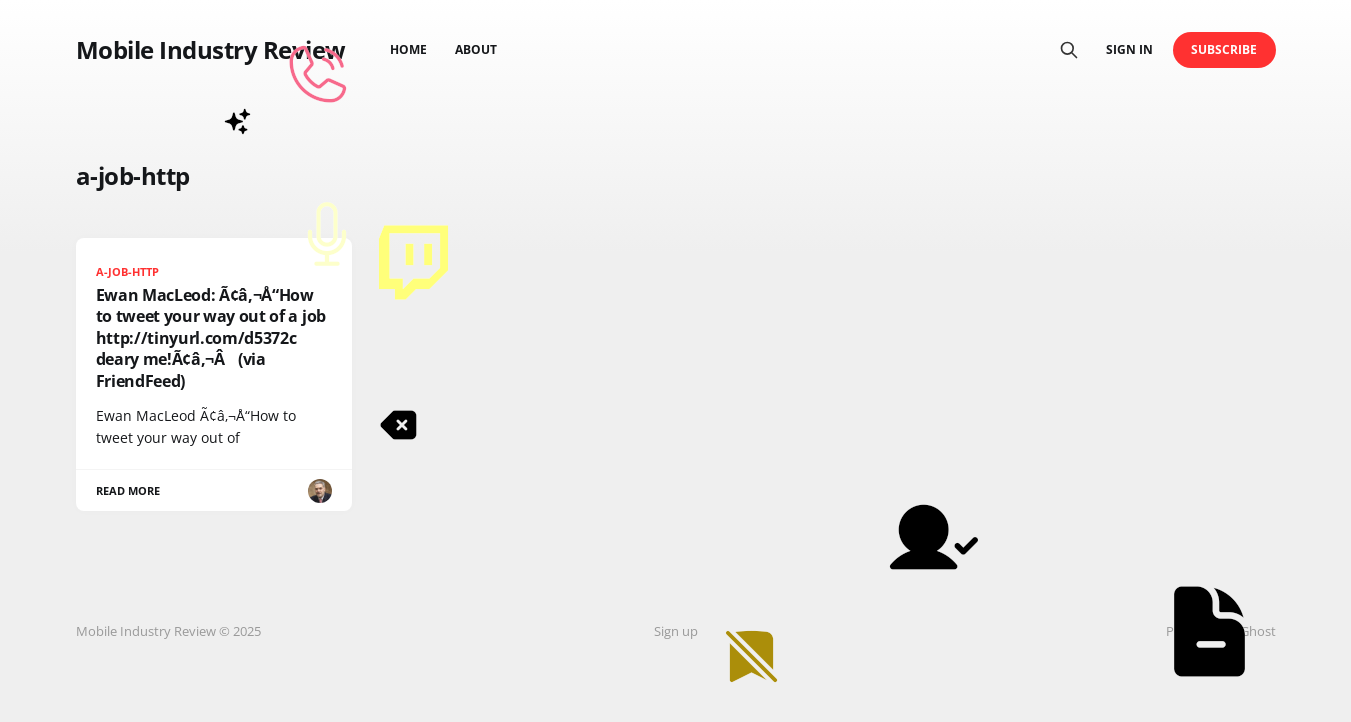  I want to click on remove from bookmarks, so click(751, 656).